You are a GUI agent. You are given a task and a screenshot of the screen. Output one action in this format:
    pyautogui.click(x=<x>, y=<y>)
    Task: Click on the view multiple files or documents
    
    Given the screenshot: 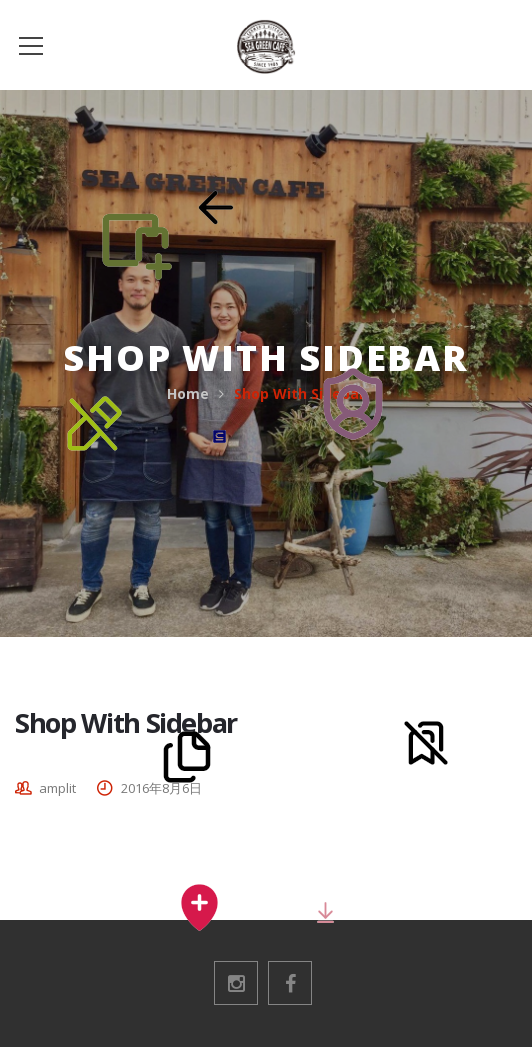 What is the action you would take?
    pyautogui.click(x=187, y=757)
    